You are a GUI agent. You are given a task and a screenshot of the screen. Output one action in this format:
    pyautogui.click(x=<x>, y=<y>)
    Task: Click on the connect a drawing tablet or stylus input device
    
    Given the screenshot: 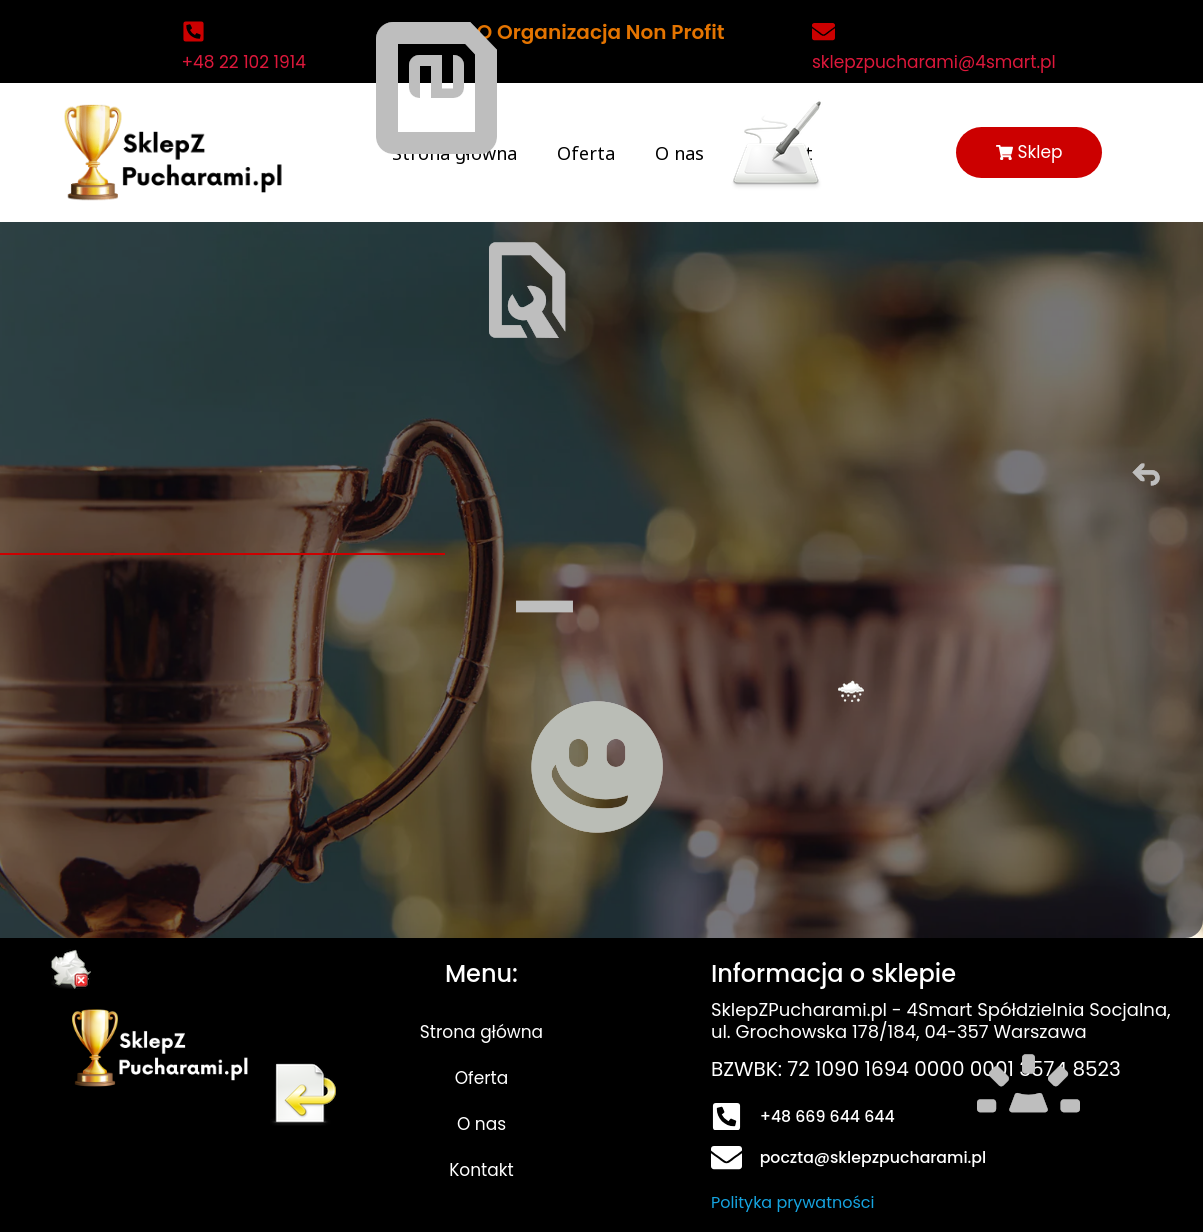 What is the action you would take?
    pyautogui.click(x=777, y=145)
    